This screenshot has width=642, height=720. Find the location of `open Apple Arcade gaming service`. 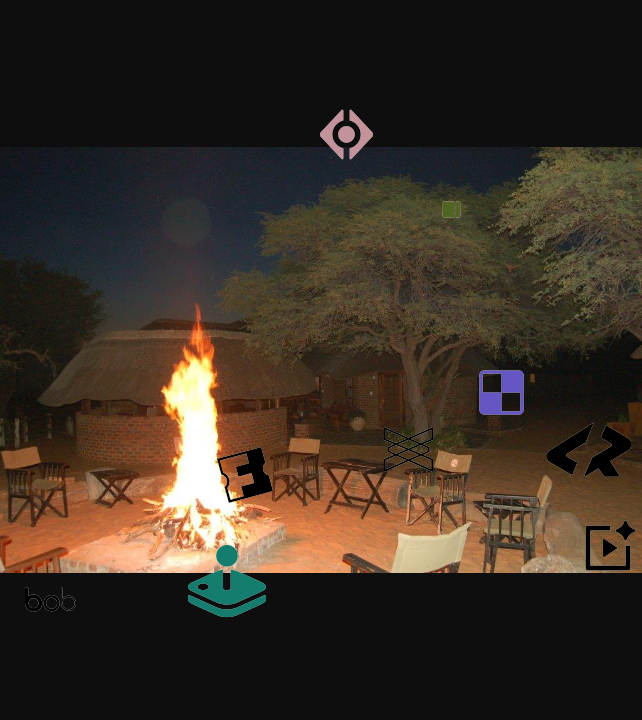

open Apple Arcade gaming service is located at coordinates (227, 581).